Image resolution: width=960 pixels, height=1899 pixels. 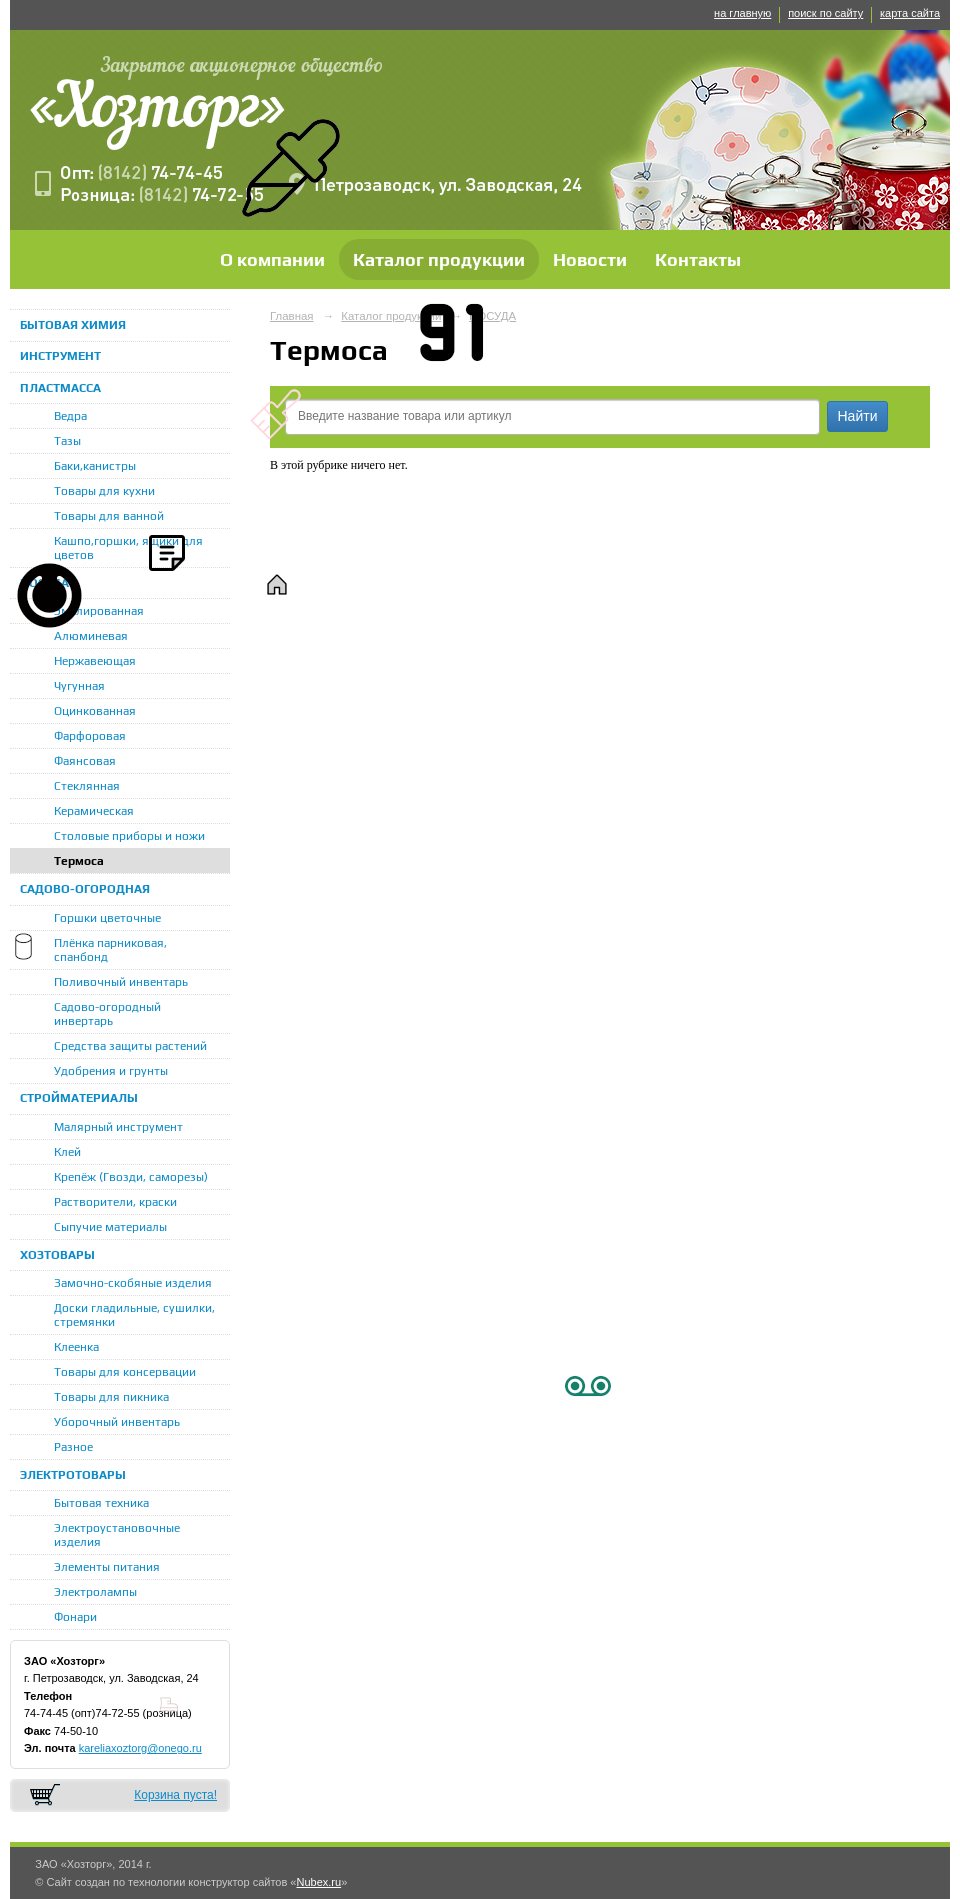 What do you see at coordinates (167, 553) in the screenshot?
I see `create a new note` at bounding box center [167, 553].